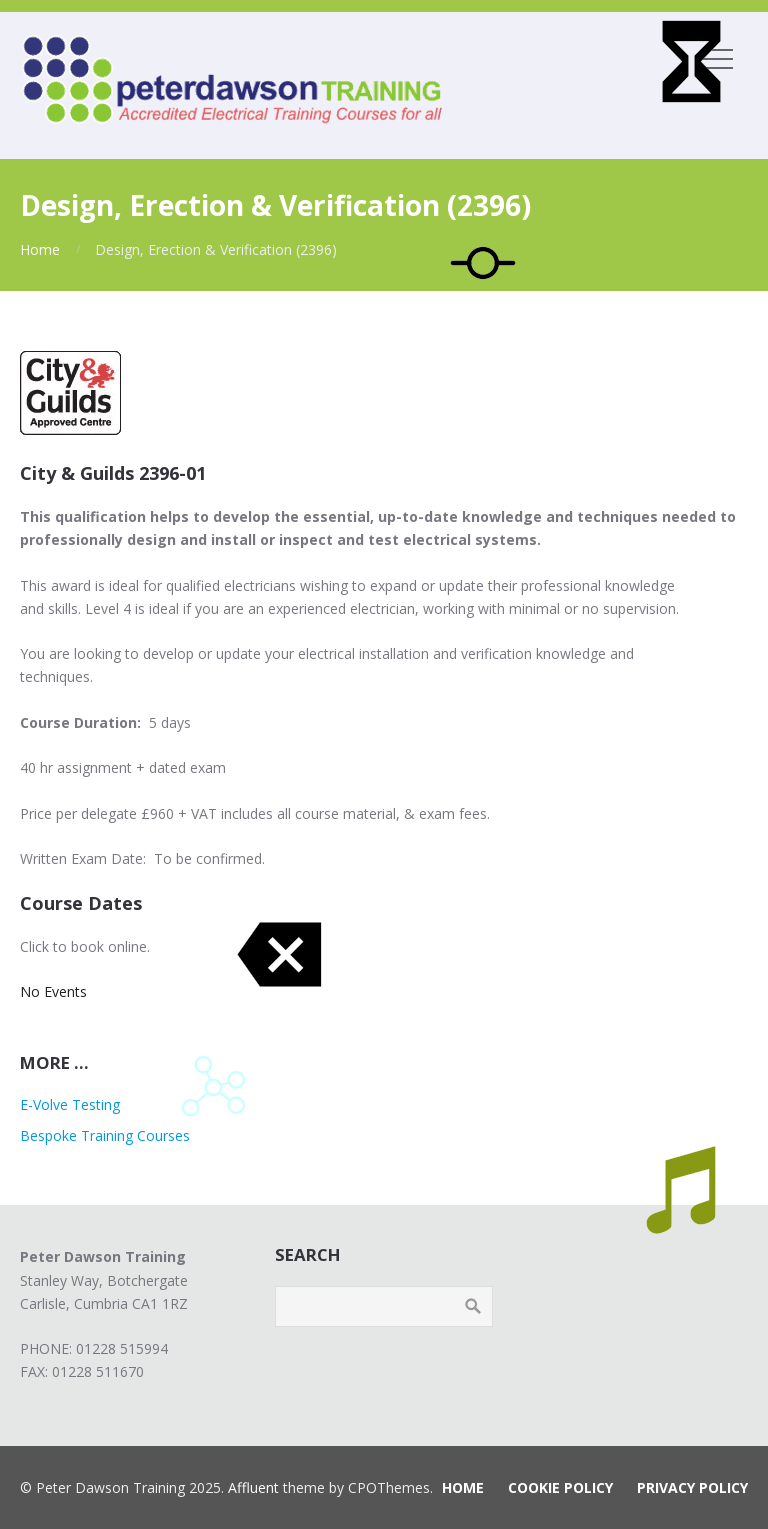 The image size is (768, 1529). Describe the element at coordinates (282, 954) in the screenshot. I see `delete the previous character` at that location.